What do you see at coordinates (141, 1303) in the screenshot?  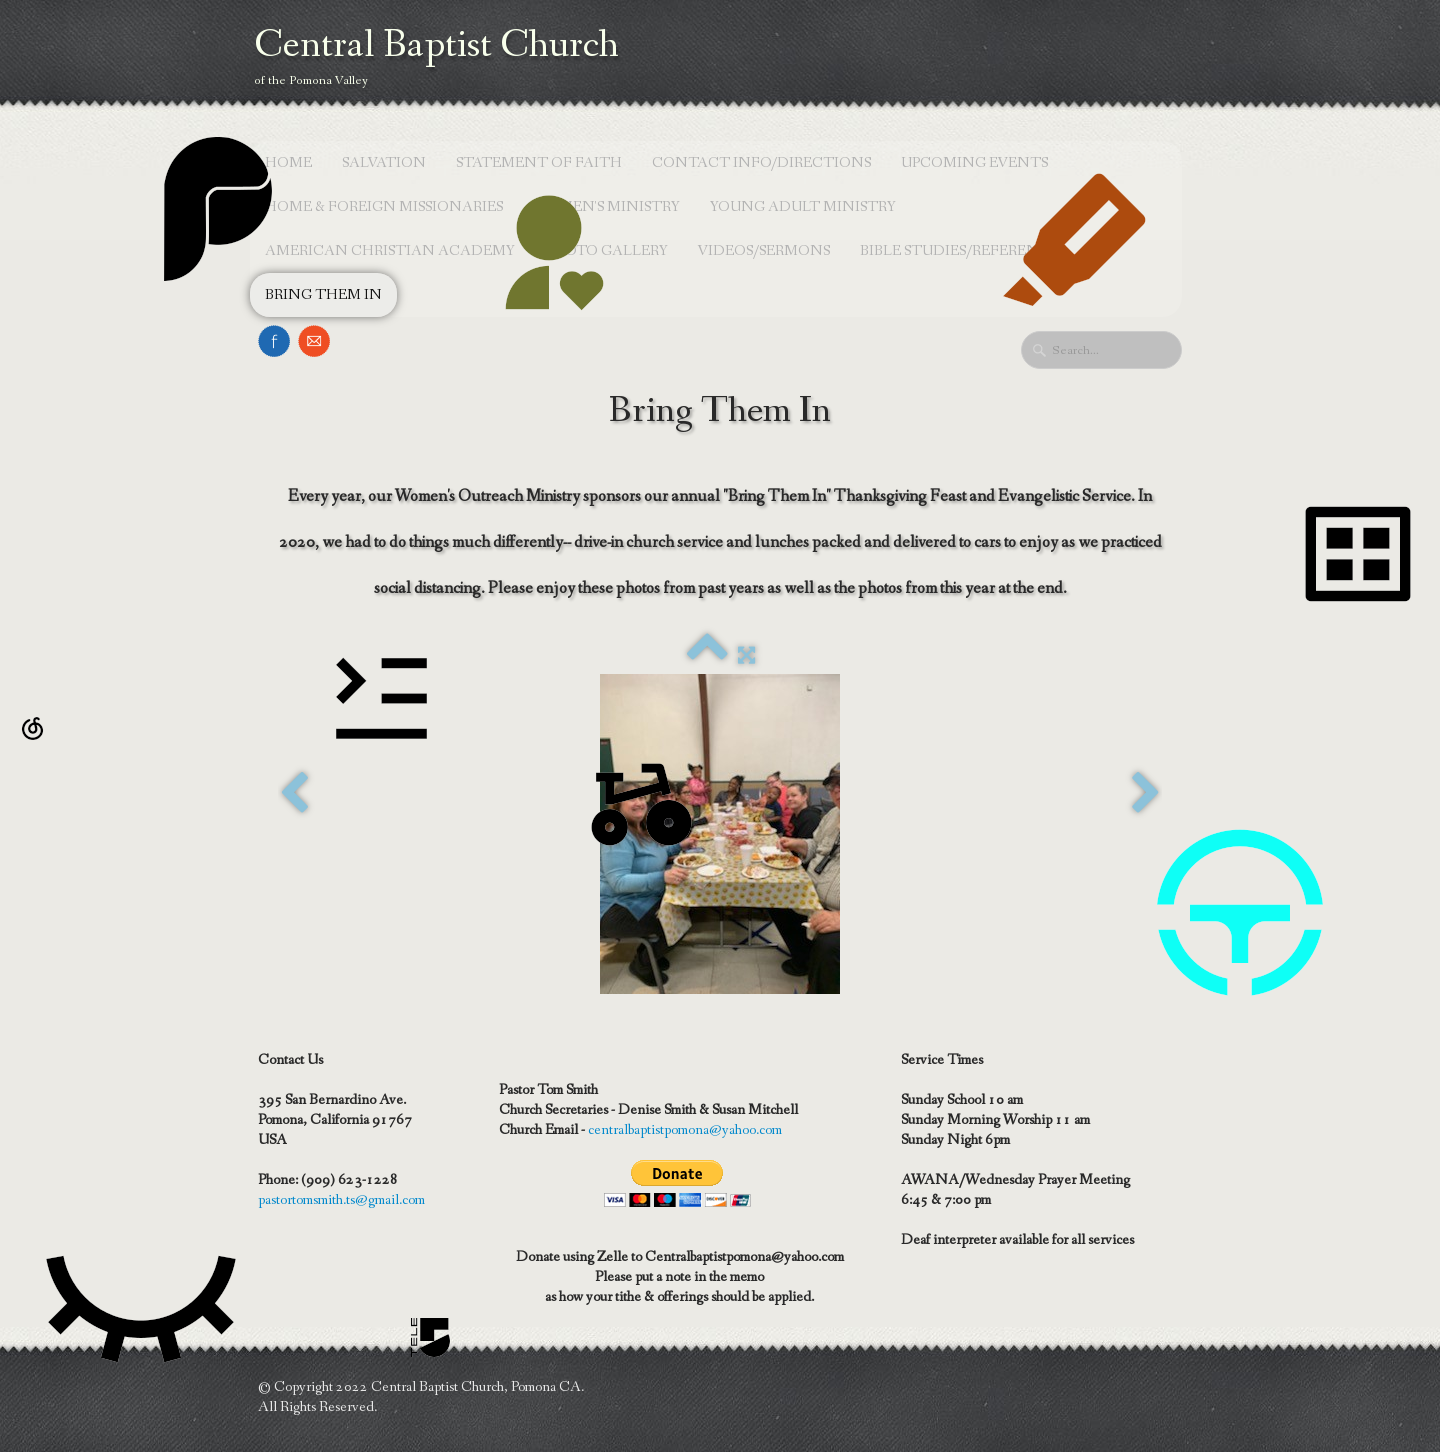 I see `hide password or sensitive content` at bounding box center [141, 1303].